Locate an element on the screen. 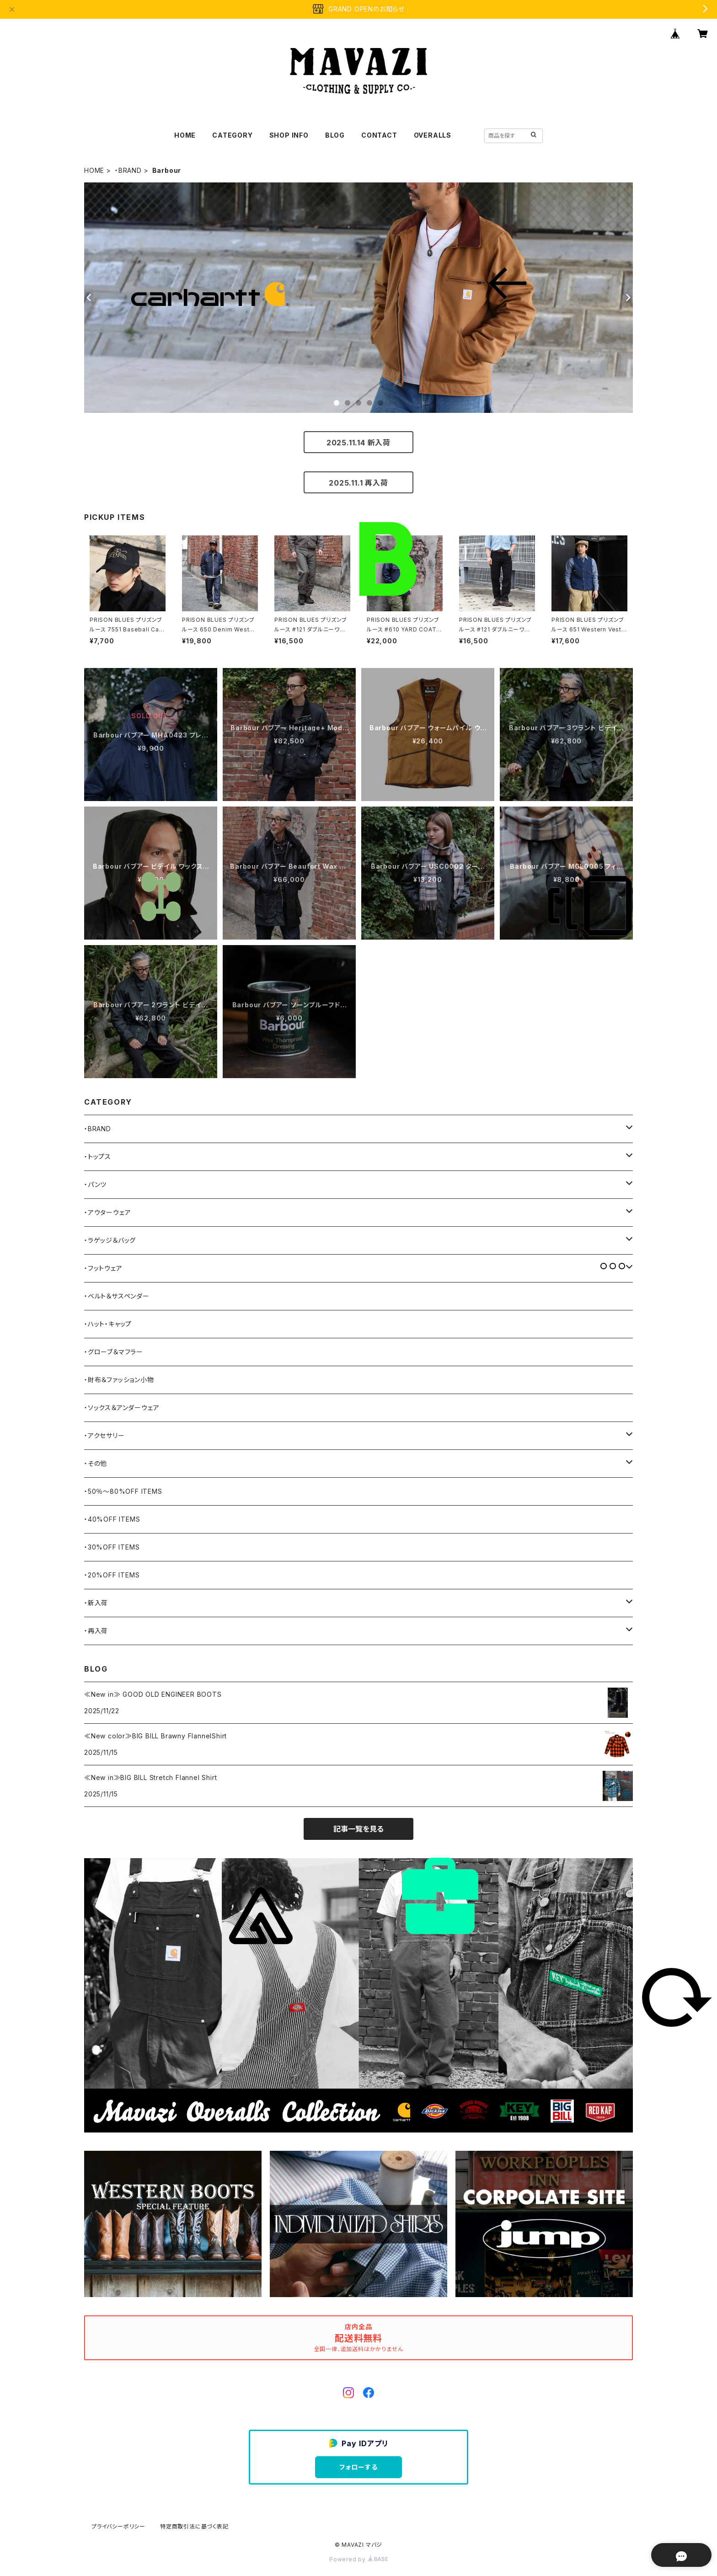 This screenshot has height=2576, width=717. go back to the previous page is located at coordinates (507, 283).